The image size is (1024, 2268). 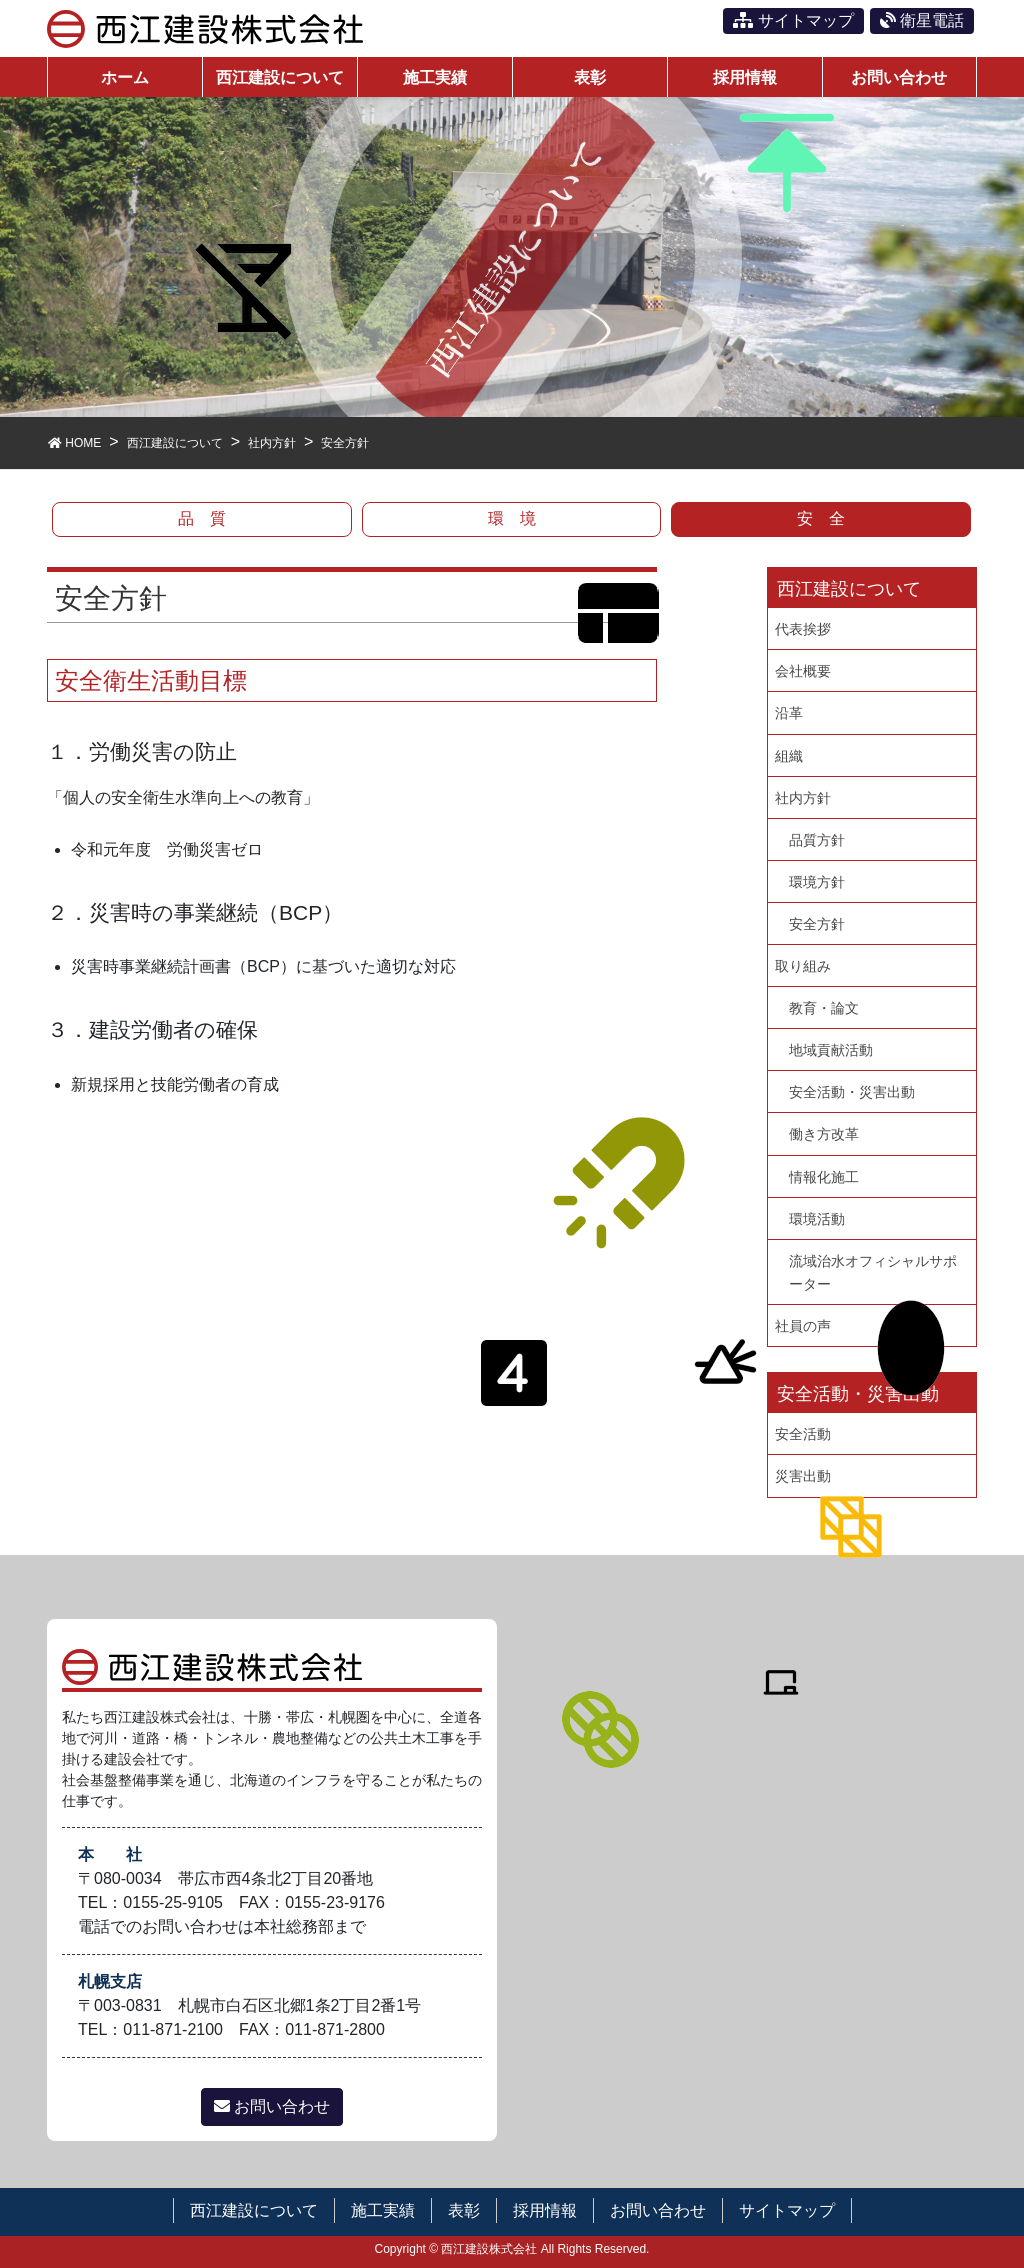 What do you see at coordinates (911, 1348) in the screenshot?
I see `indicates a filled or selected state` at bounding box center [911, 1348].